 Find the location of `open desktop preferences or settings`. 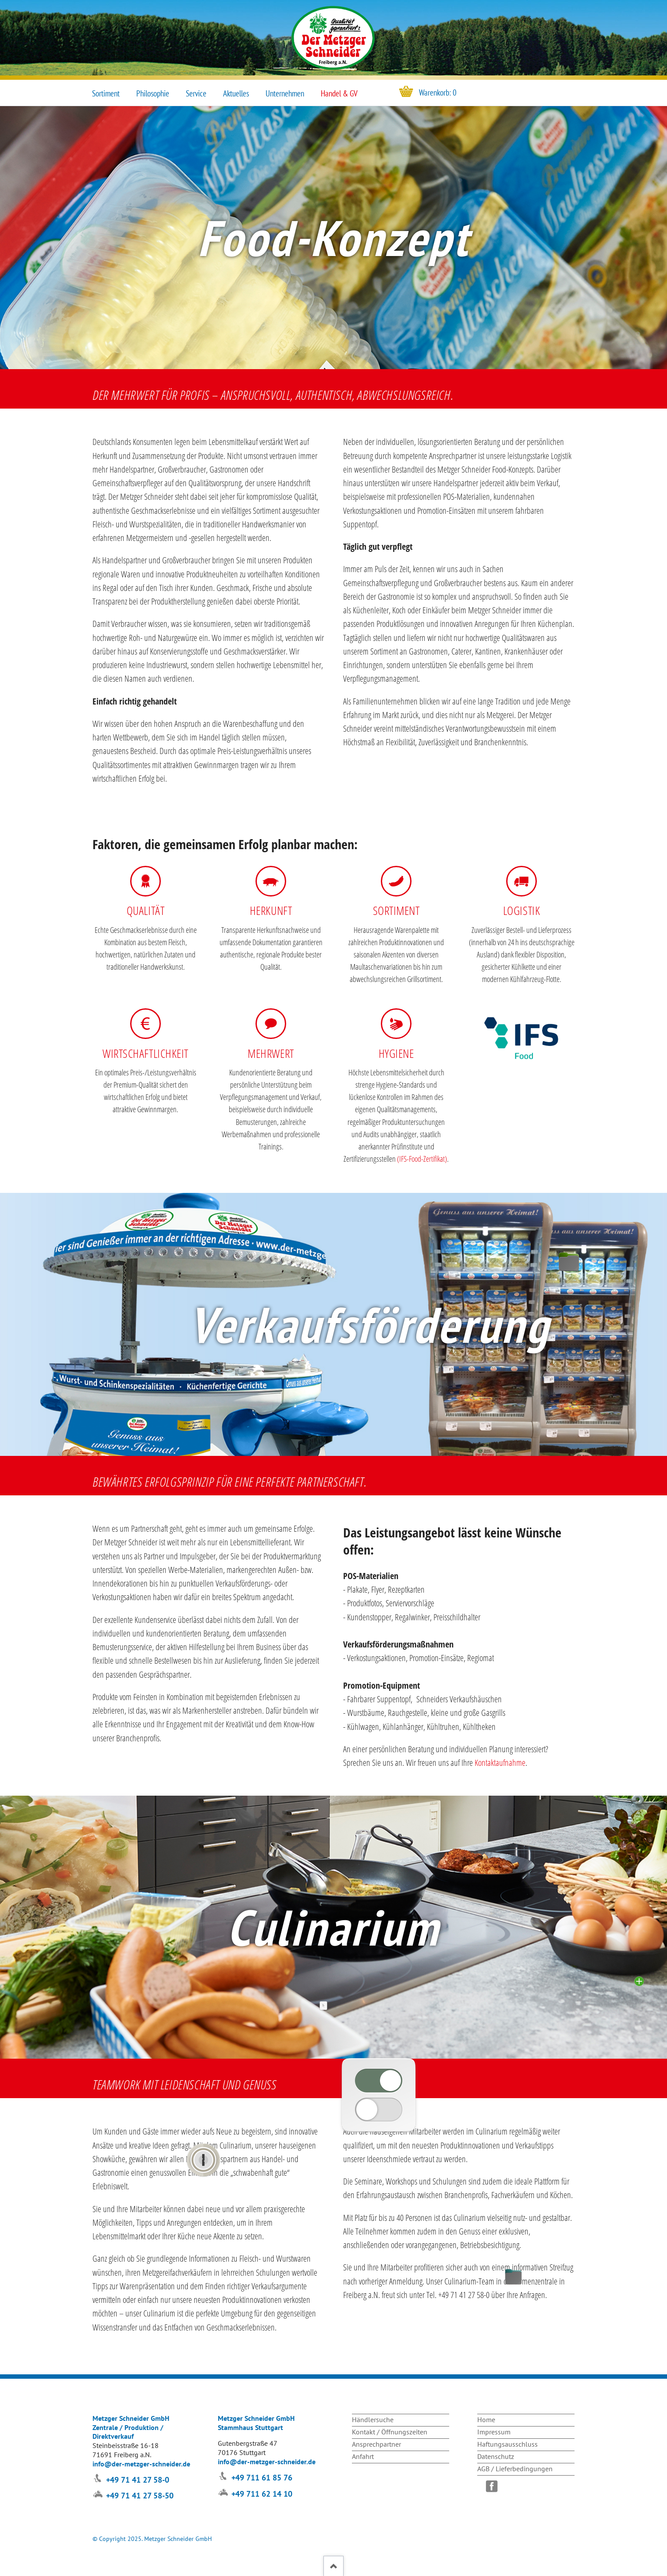

open desktop preferences or settings is located at coordinates (379, 2095).